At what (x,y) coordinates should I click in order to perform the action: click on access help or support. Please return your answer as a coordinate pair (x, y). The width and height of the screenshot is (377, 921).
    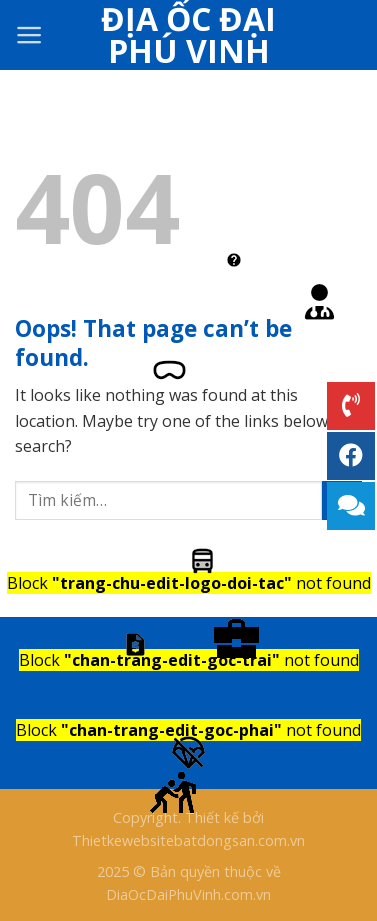
    Looking at the image, I should click on (234, 260).